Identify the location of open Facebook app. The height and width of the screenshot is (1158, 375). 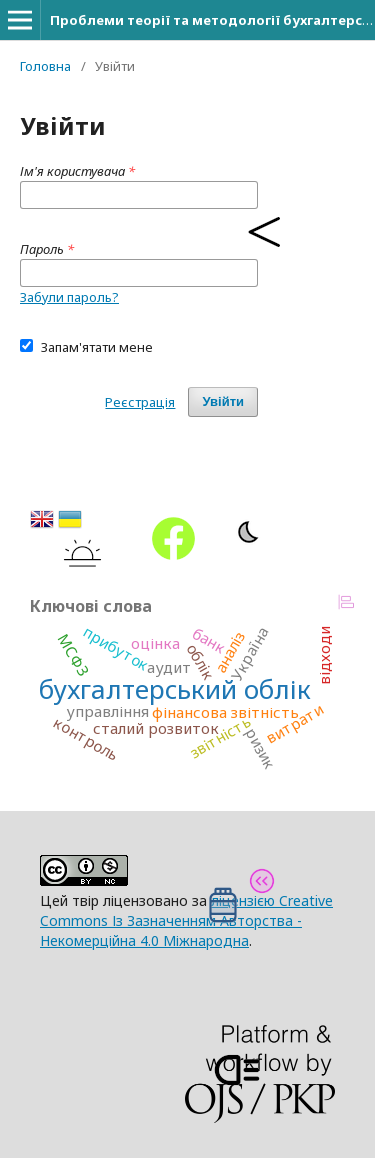
(173, 538).